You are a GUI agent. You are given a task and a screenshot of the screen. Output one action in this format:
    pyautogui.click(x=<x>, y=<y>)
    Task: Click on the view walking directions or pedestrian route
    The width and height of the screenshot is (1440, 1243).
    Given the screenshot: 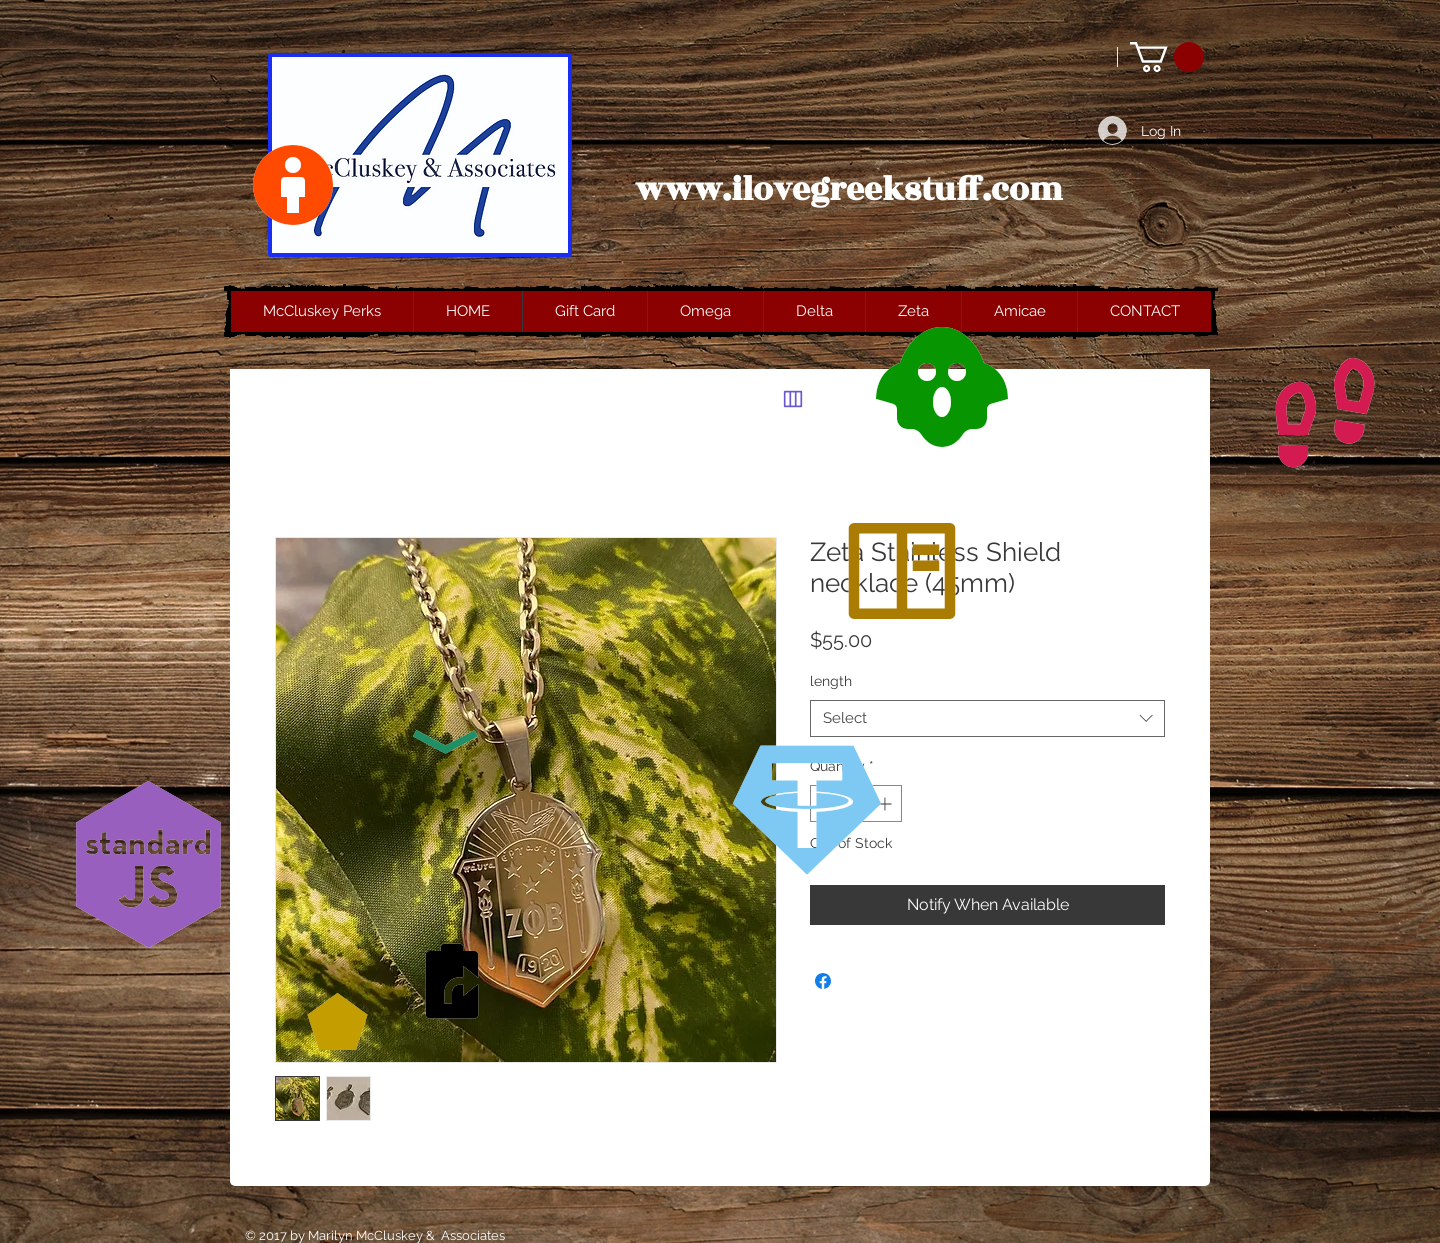 What is the action you would take?
    pyautogui.click(x=1321, y=413)
    